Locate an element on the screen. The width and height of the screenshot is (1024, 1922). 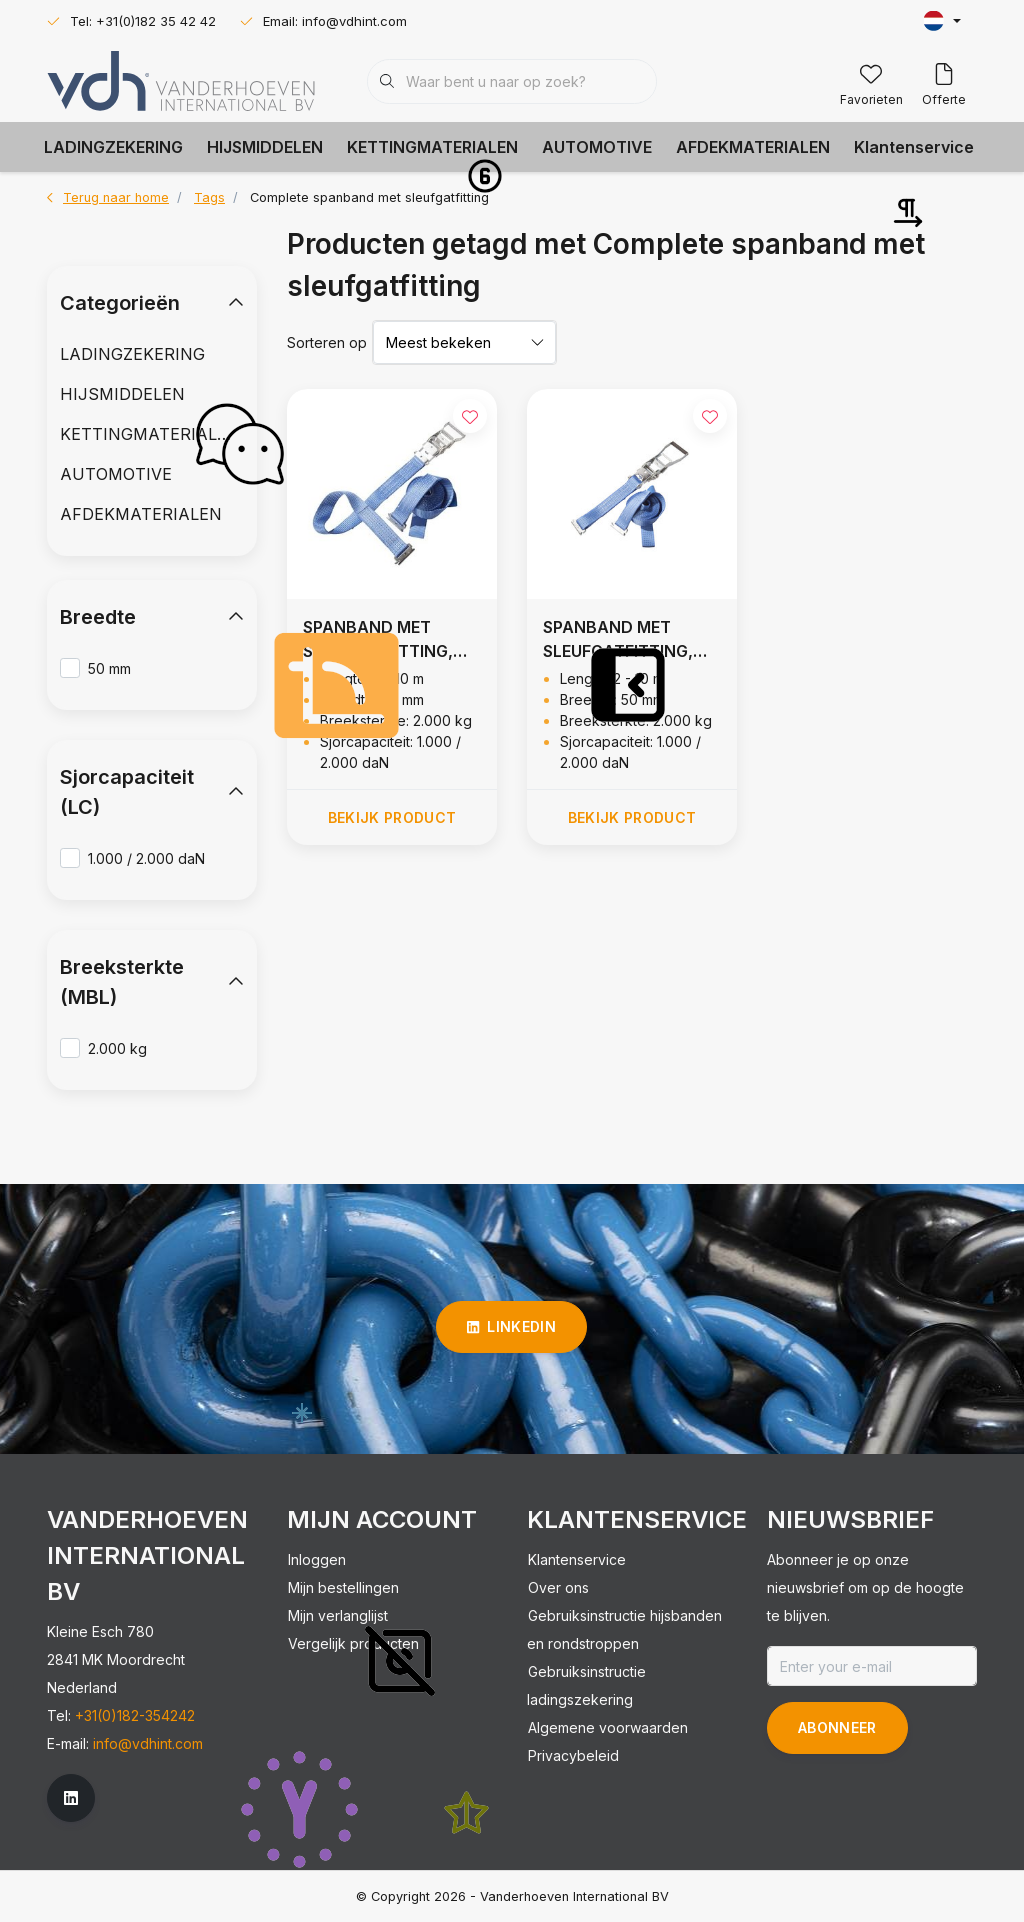
move paragraph to the right is located at coordinates (908, 213).